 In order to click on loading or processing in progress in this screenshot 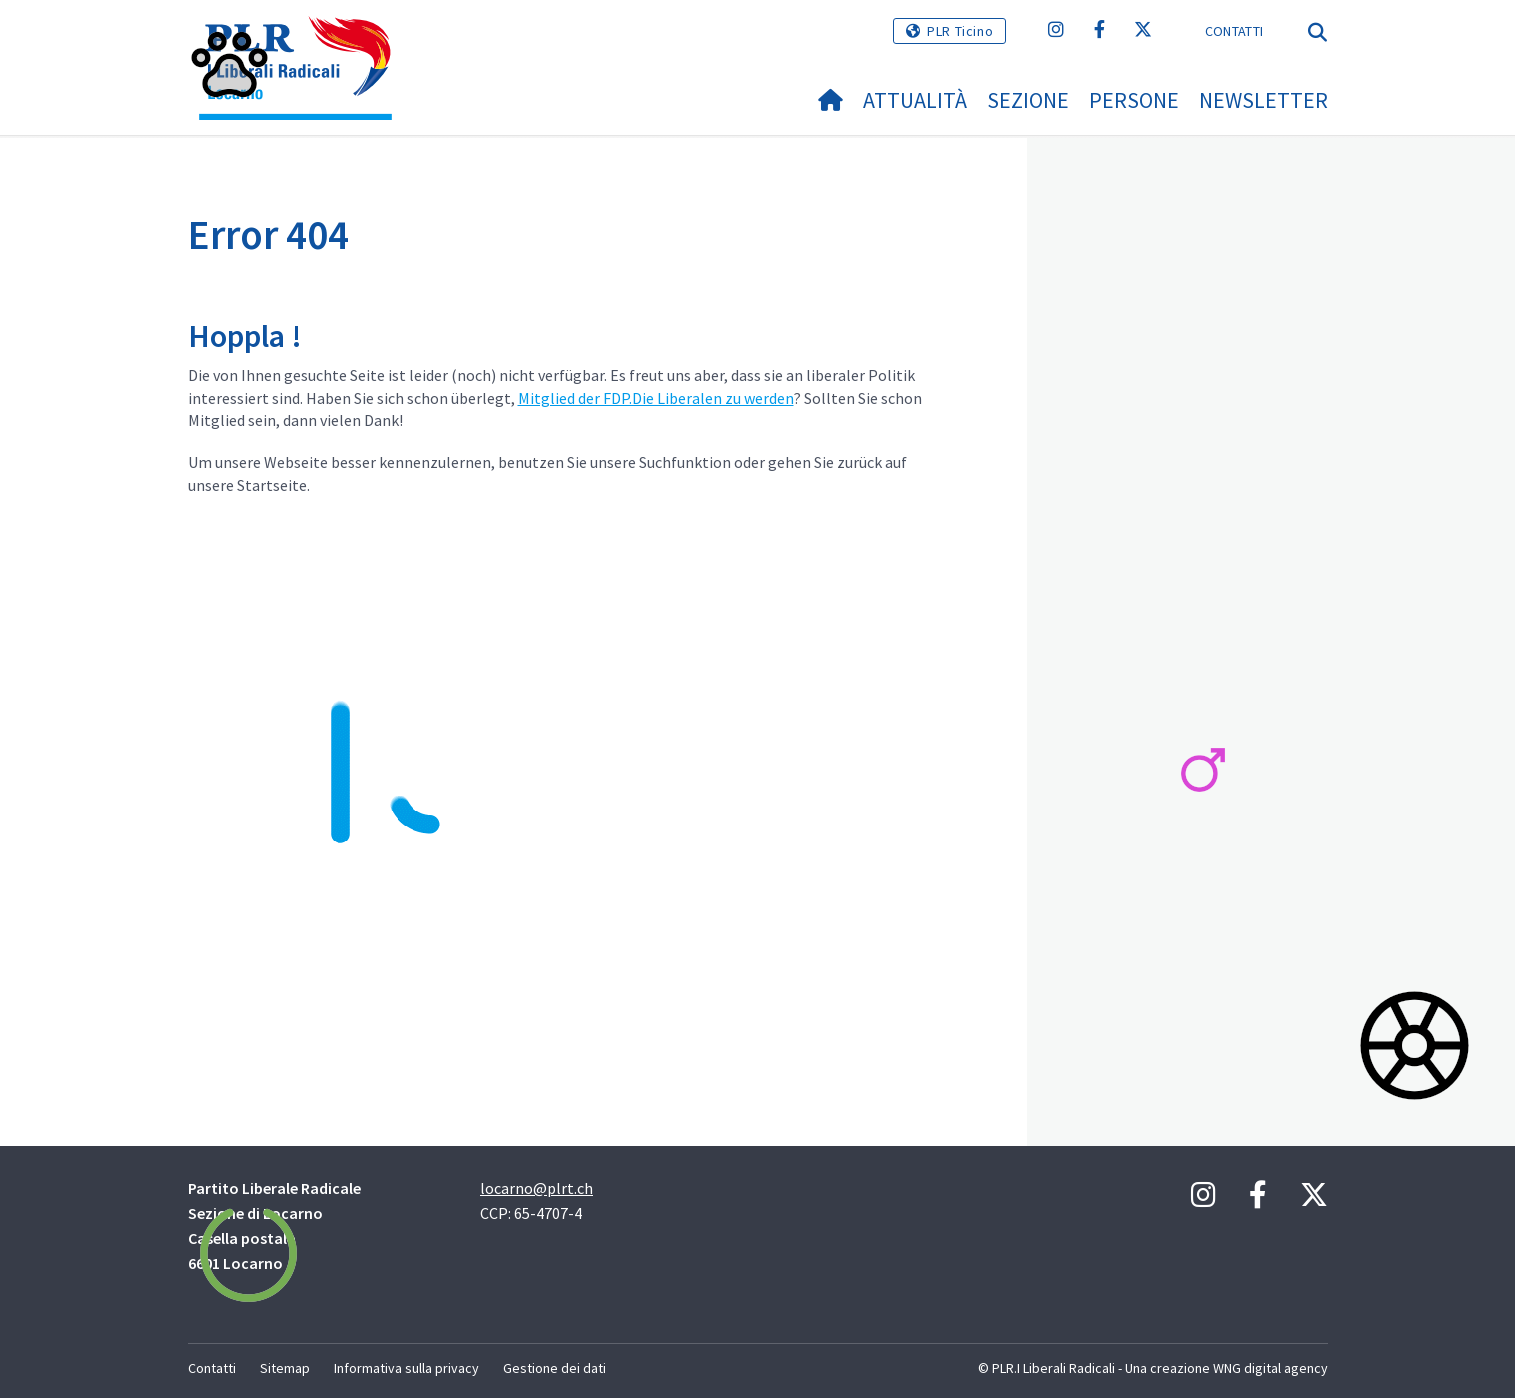, I will do `click(248, 1253)`.